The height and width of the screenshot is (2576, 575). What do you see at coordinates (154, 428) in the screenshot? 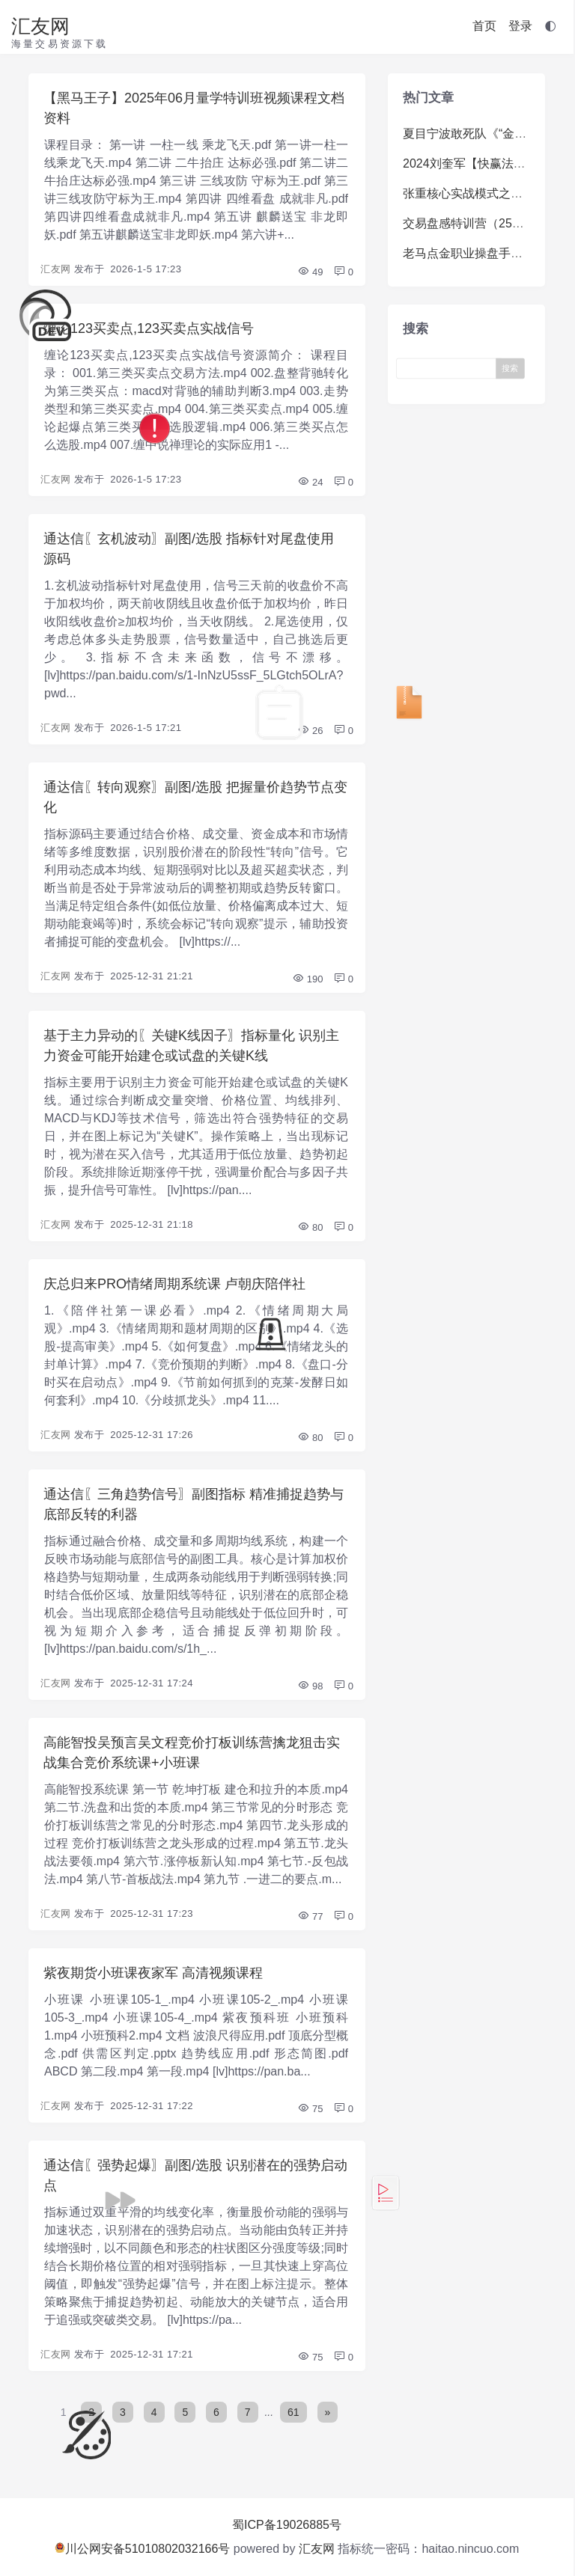
I see `indicates a warning or caution in a dialog` at bounding box center [154, 428].